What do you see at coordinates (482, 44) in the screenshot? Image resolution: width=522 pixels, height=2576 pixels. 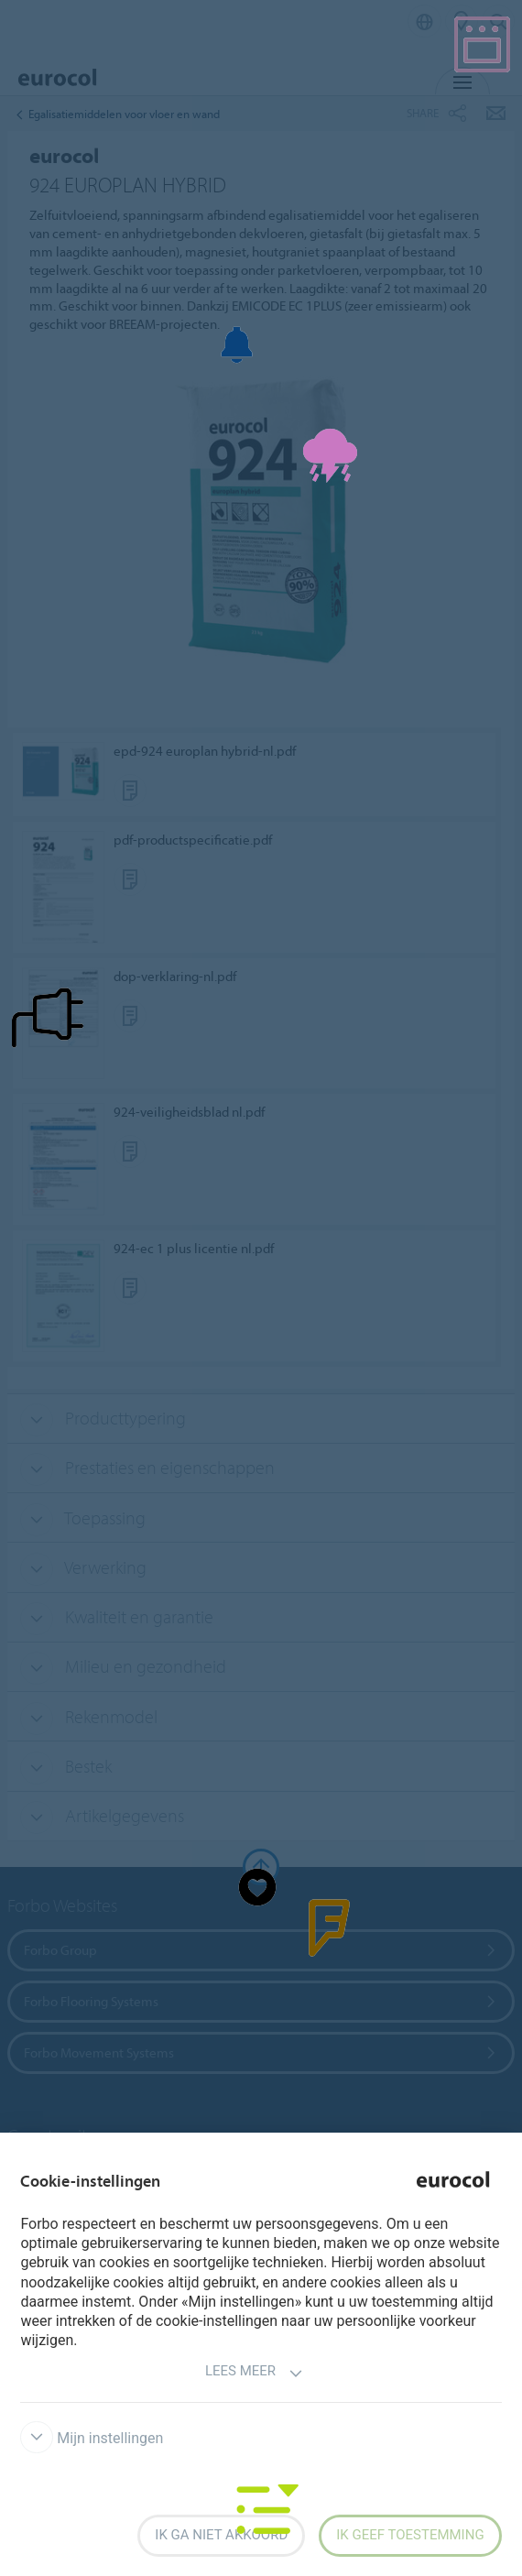 I see `access oven or cooking controls` at bounding box center [482, 44].